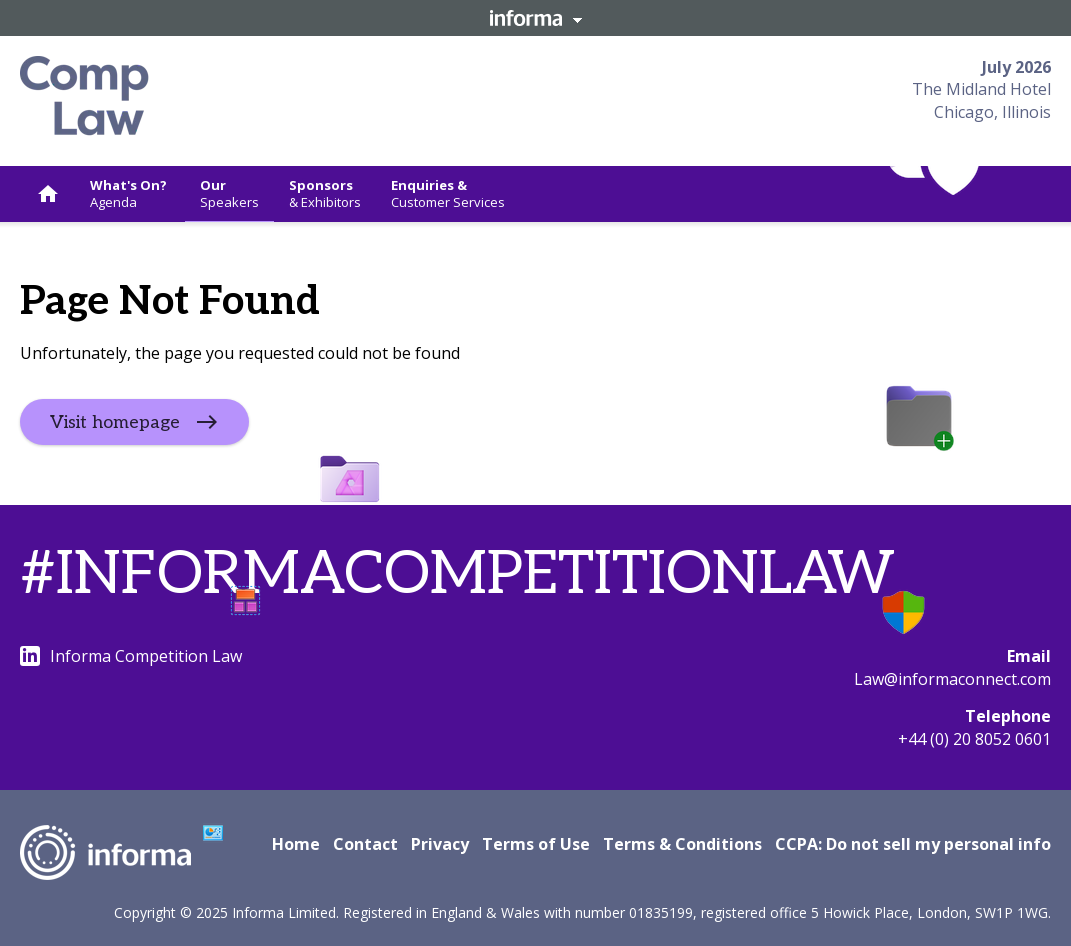 The image size is (1071, 946). What do you see at coordinates (213, 833) in the screenshot?
I see `open windows control panel settings` at bounding box center [213, 833].